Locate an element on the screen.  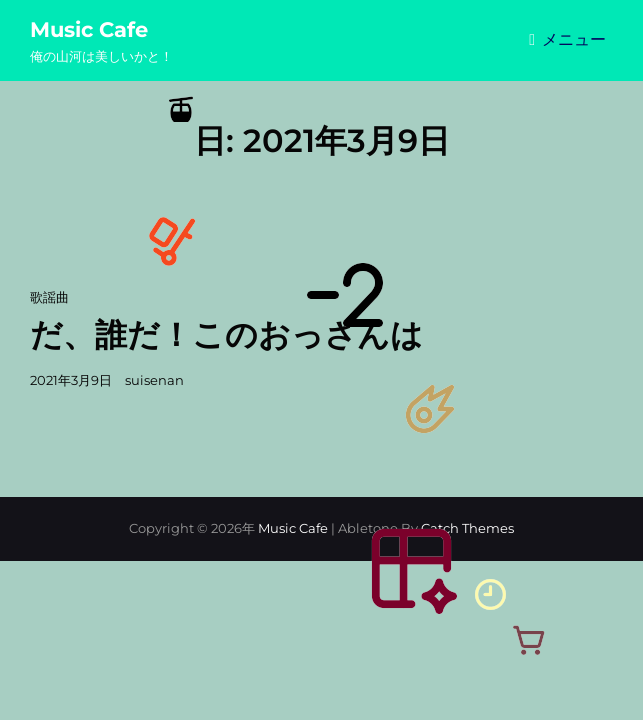
indicates a trending or viral item is located at coordinates (430, 409).